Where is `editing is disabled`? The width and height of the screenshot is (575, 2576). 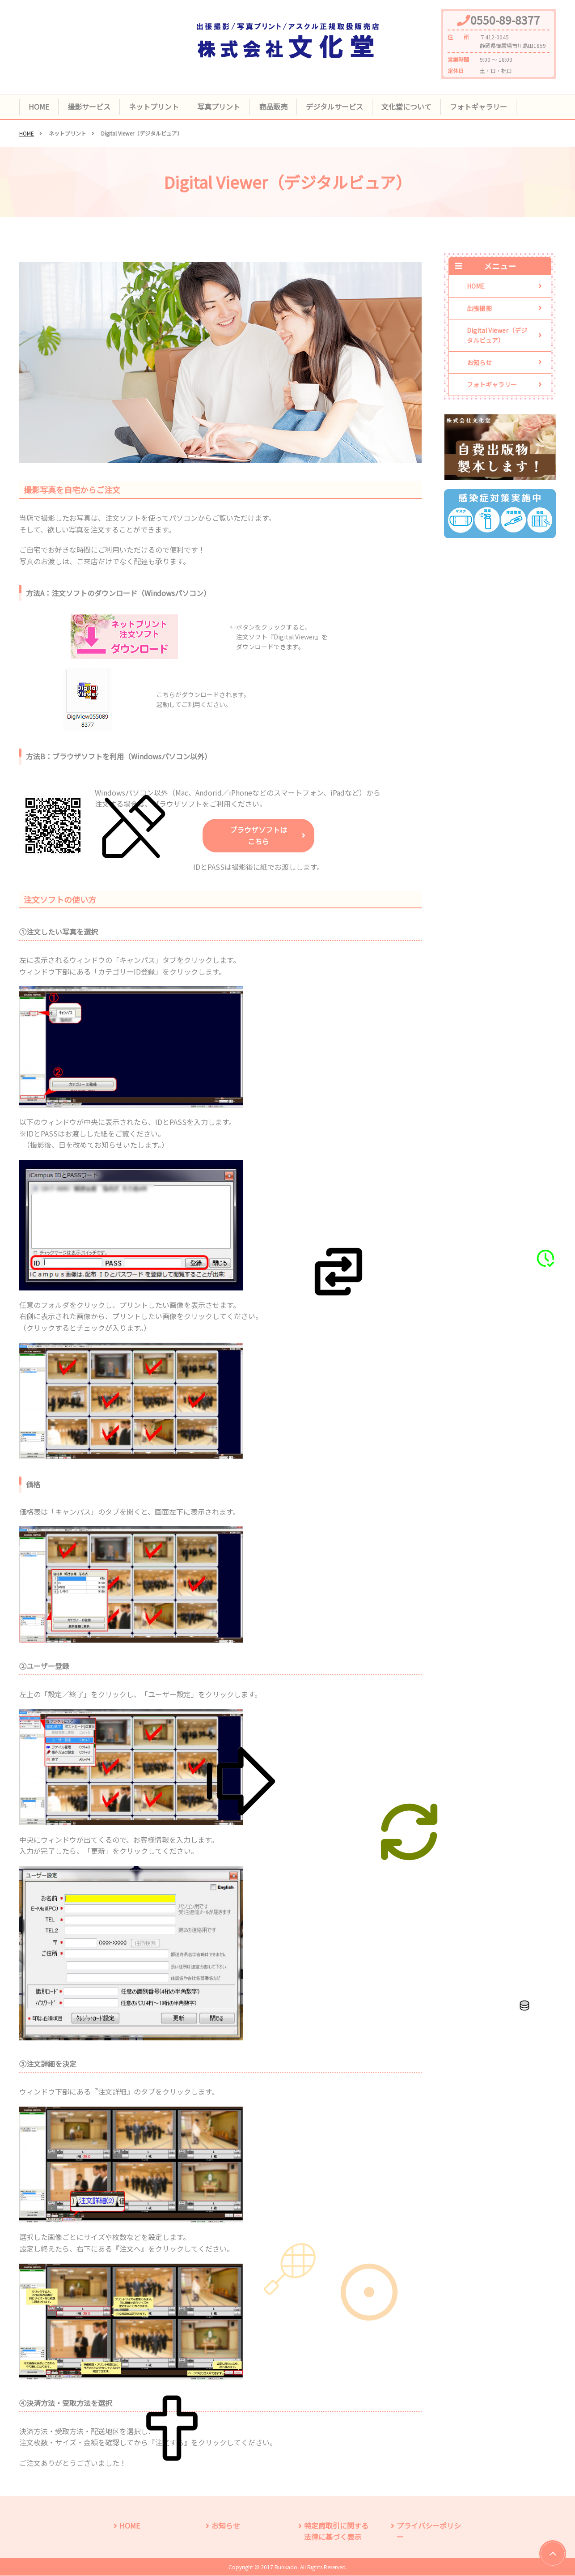
editing is disabled is located at coordinates (132, 828).